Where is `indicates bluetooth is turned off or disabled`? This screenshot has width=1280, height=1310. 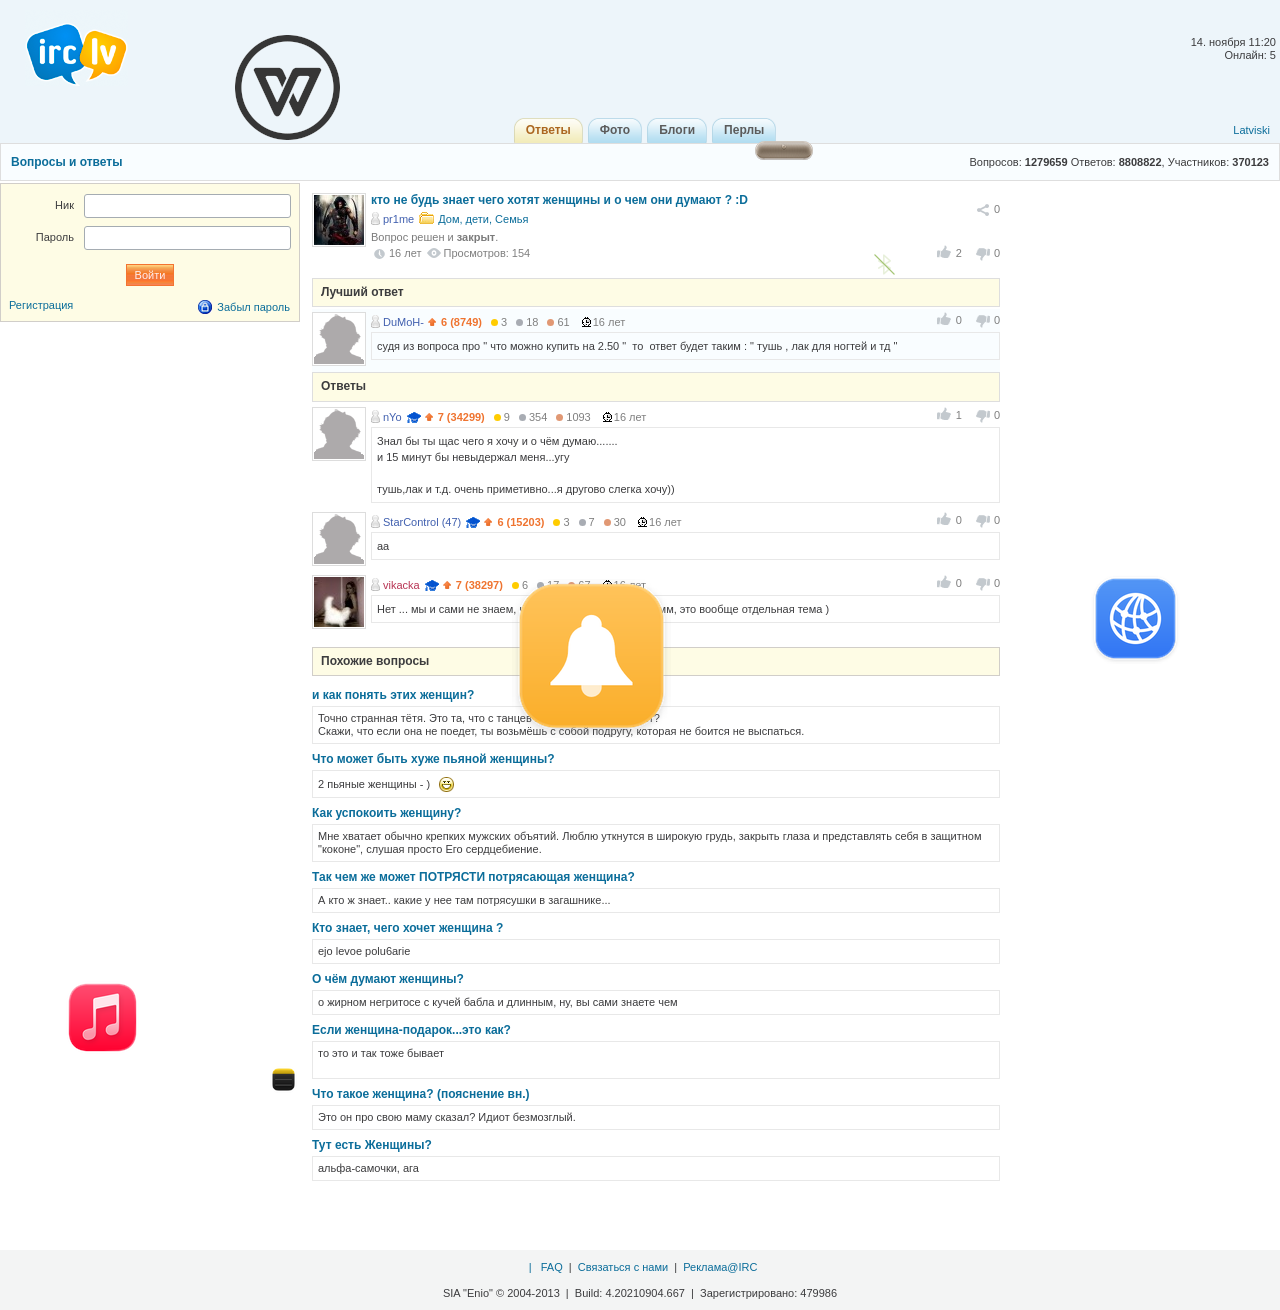 indicates bluetooth is turned off or disabled is located at coordinates (884, 264).